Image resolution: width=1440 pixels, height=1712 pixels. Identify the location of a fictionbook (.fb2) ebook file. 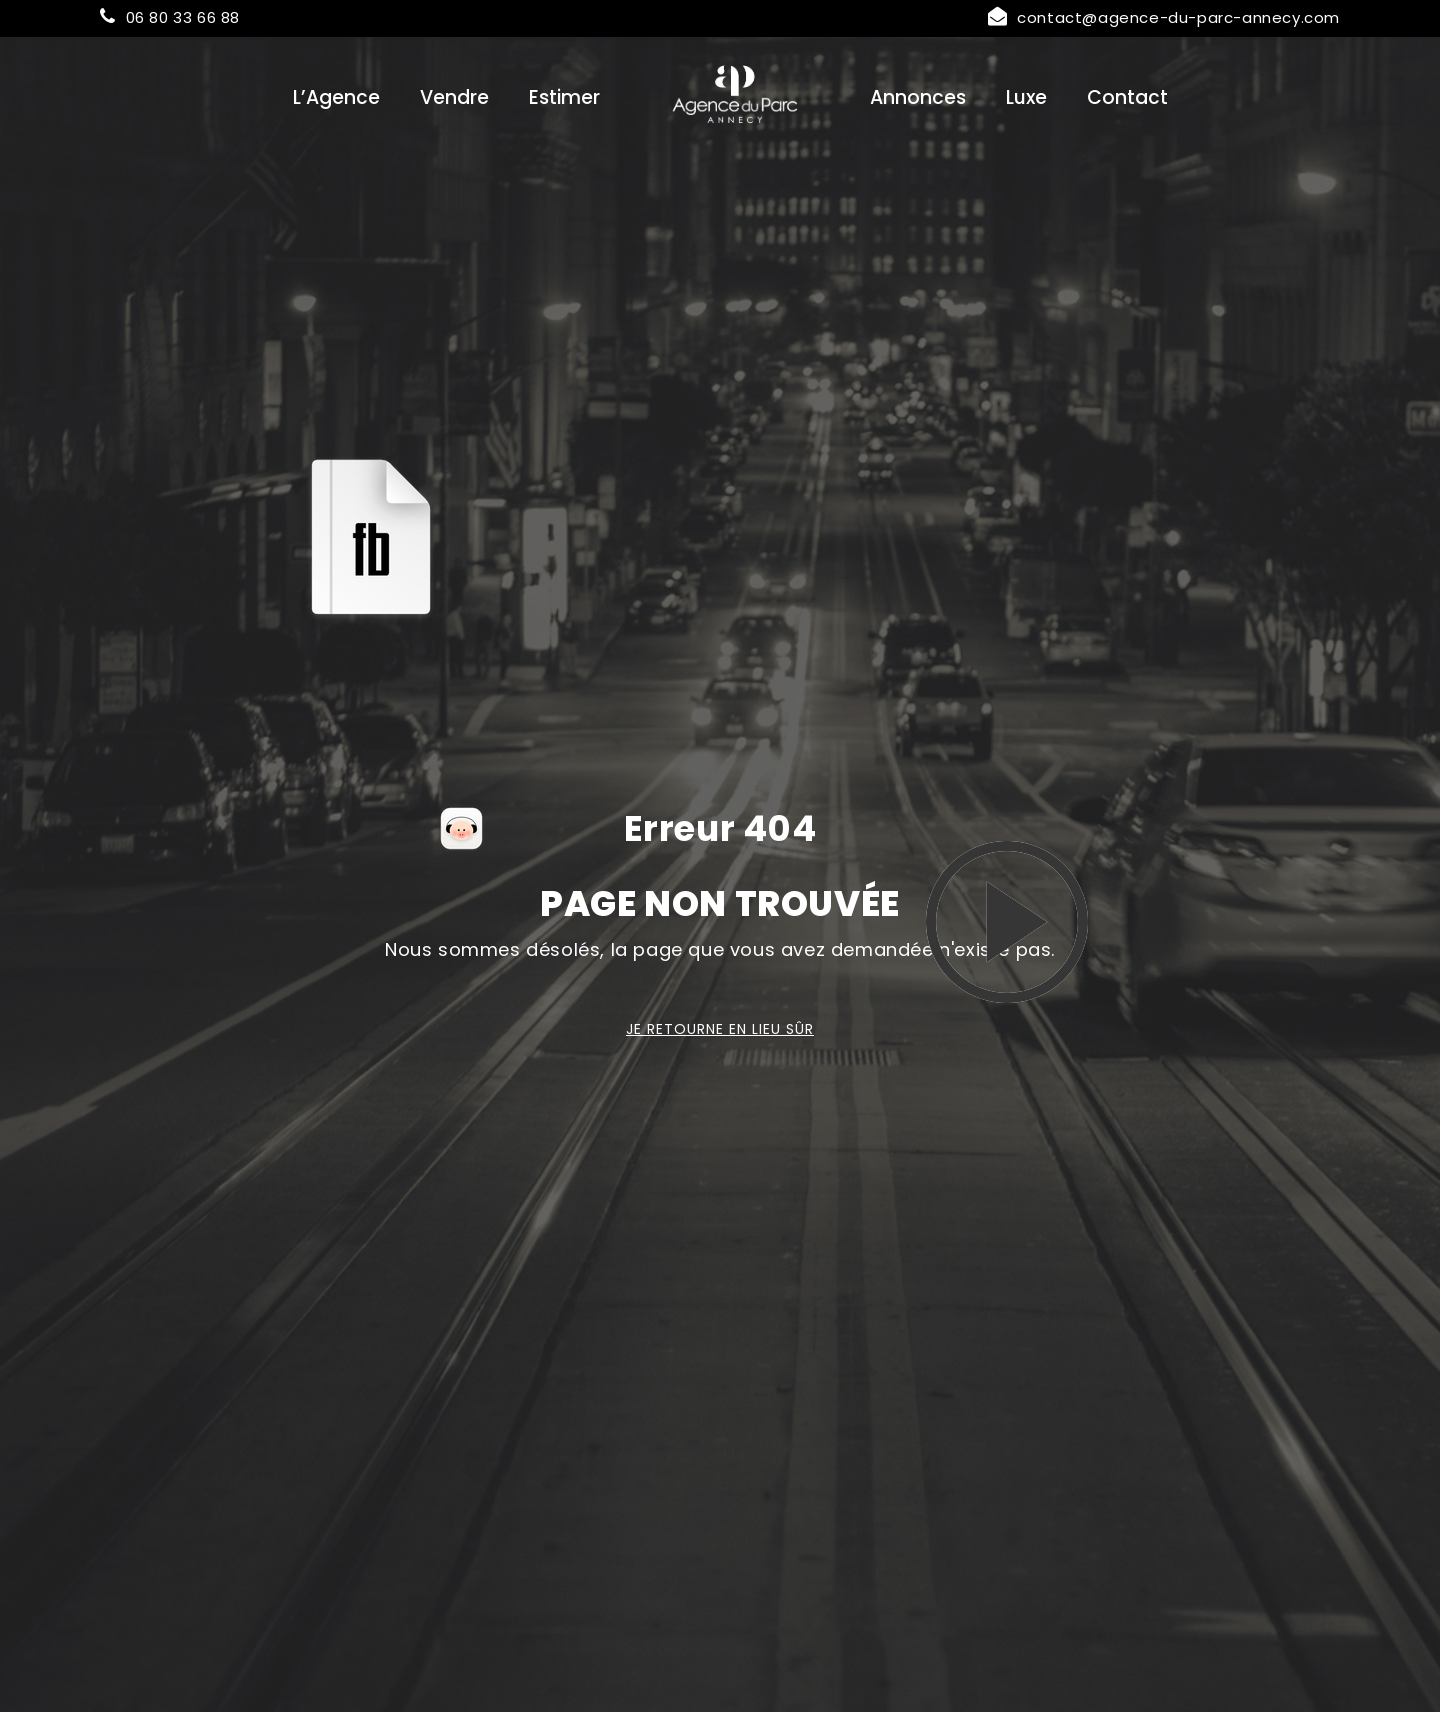
(371, 540).